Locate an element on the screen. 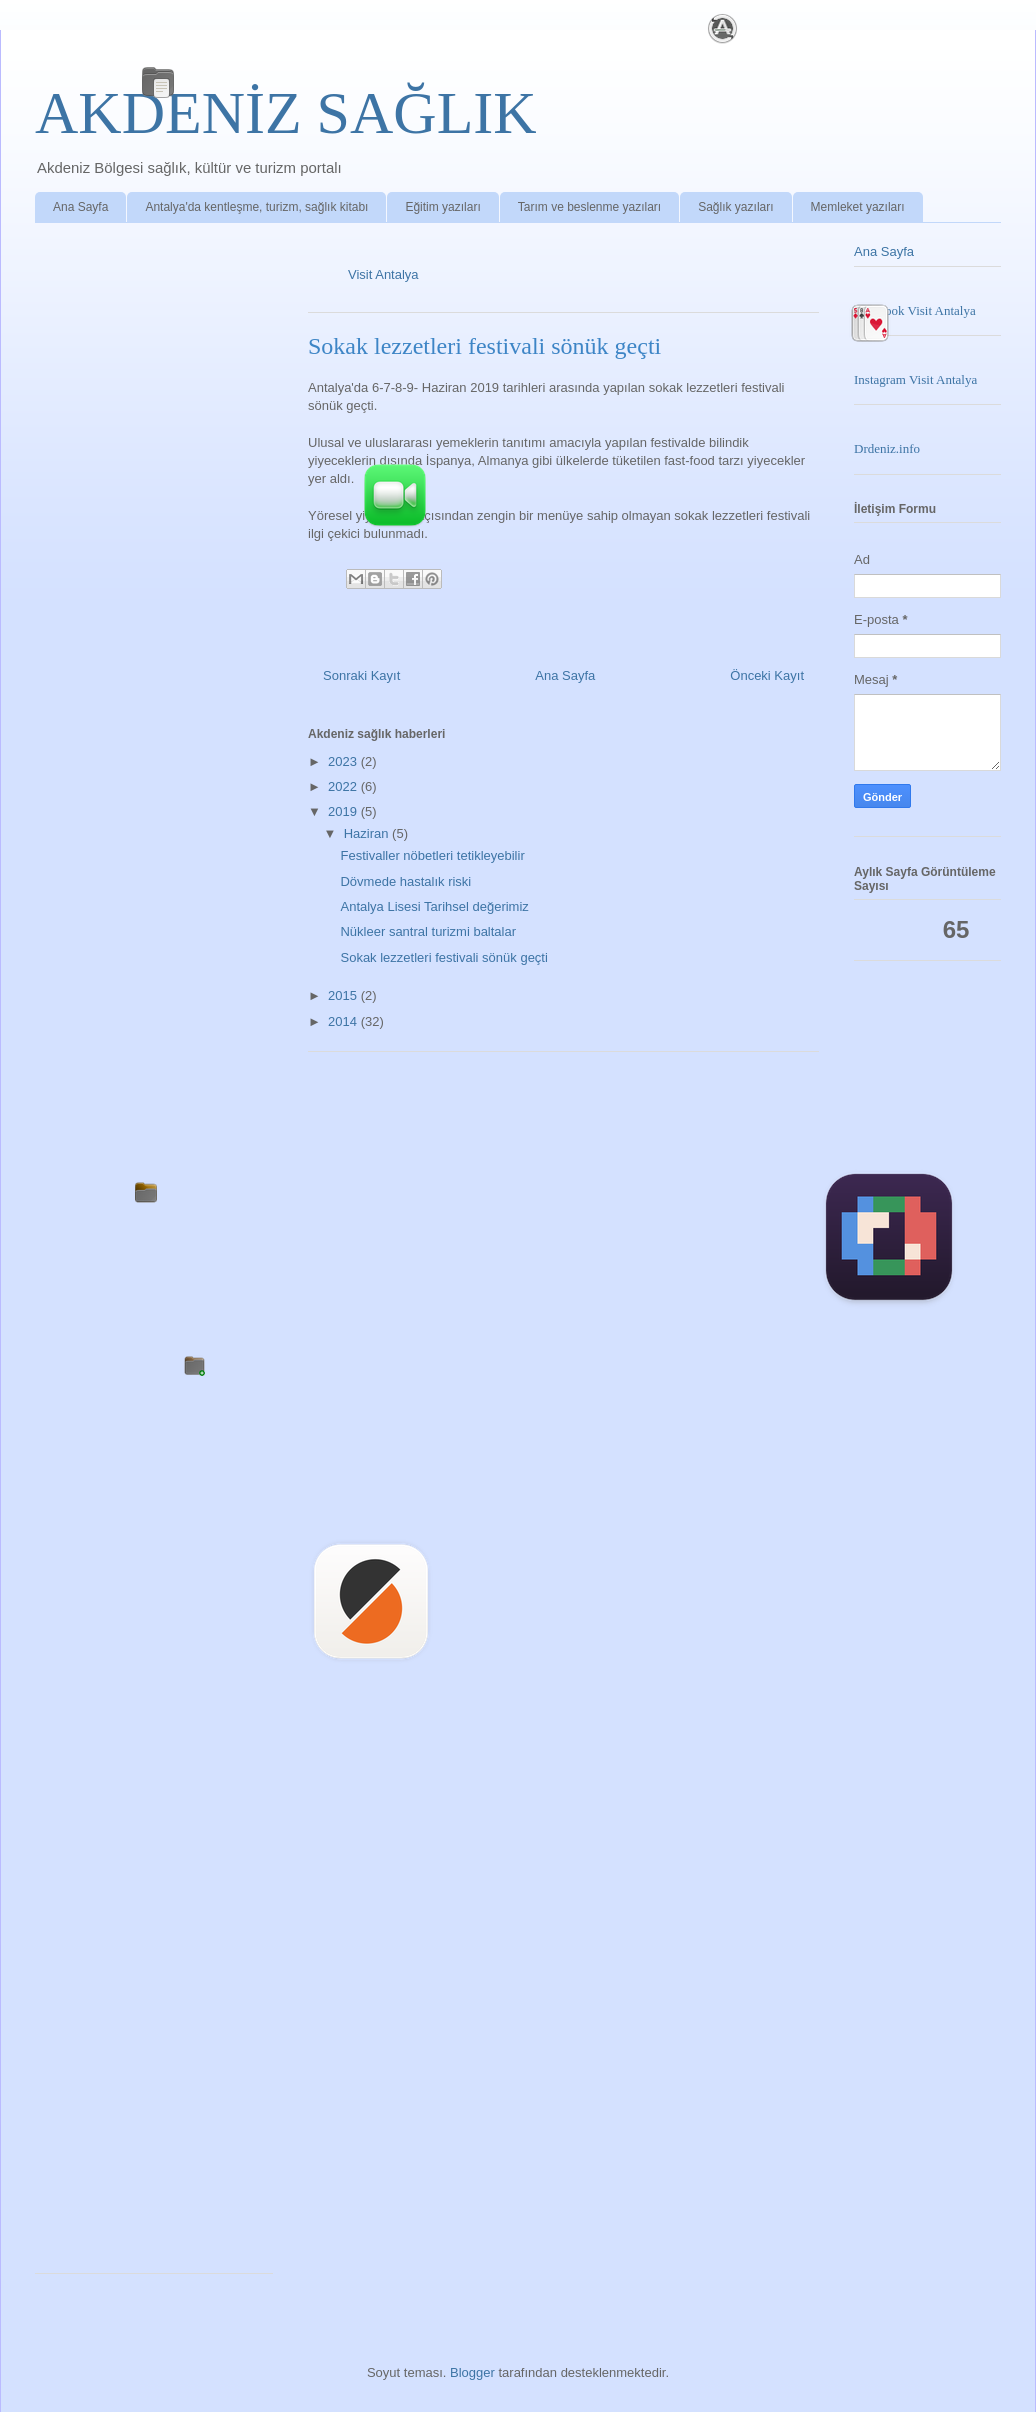  open PrusaSlicer 3D printing software is located at coordinates (371, 1601).